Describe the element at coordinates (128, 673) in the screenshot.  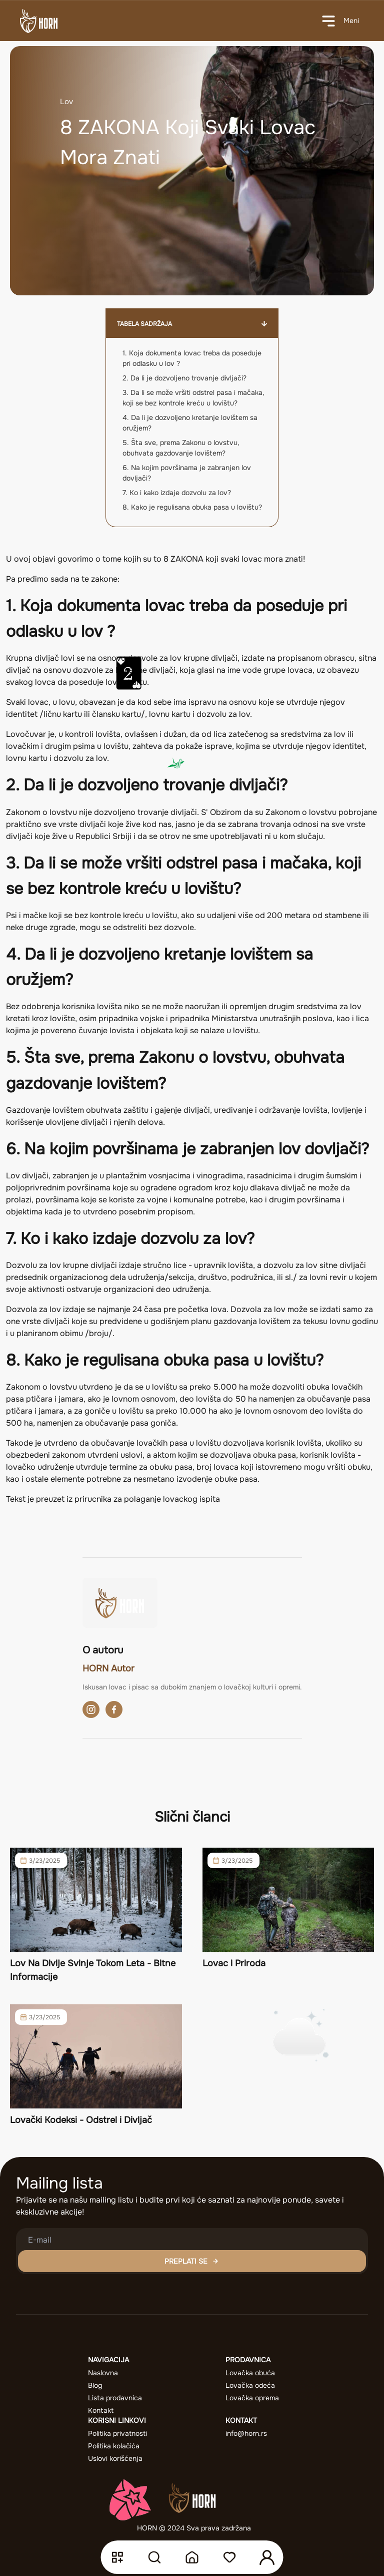
I see `two of hearts playing card` at that location.